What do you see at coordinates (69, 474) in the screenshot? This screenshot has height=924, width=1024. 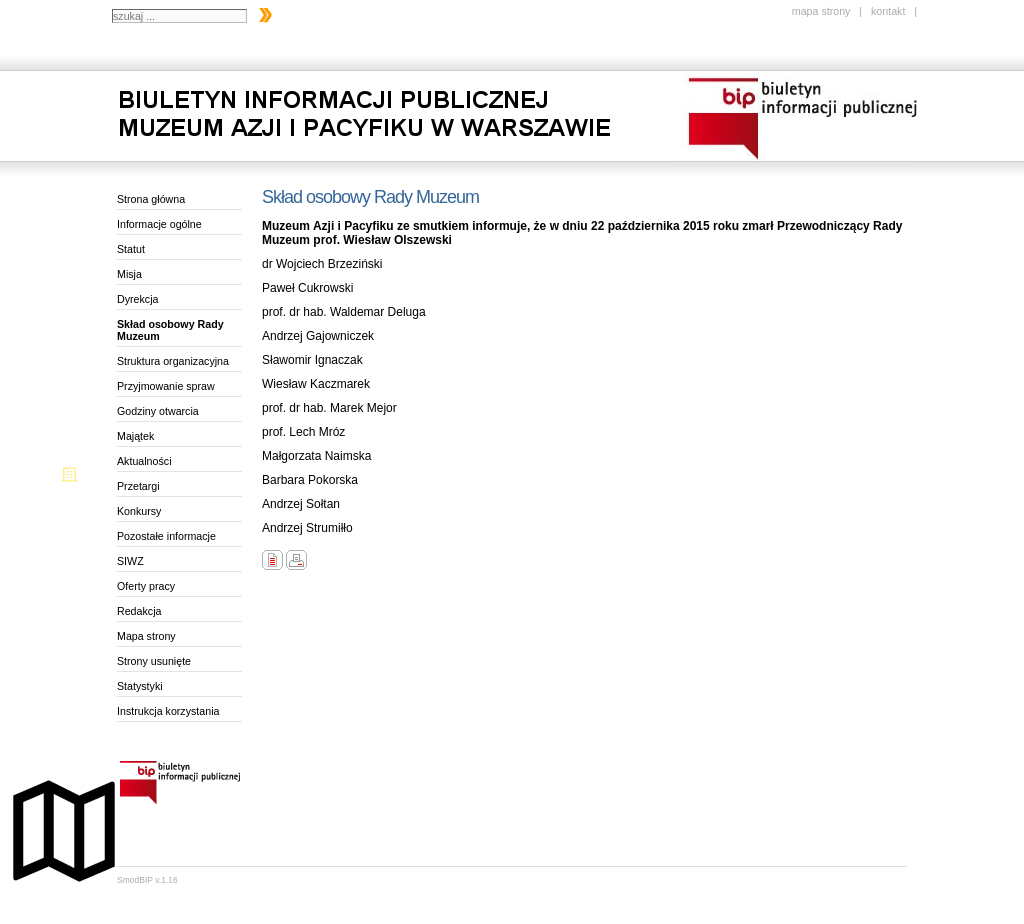 I see `view building or office location` at bounding box center [69, 474].